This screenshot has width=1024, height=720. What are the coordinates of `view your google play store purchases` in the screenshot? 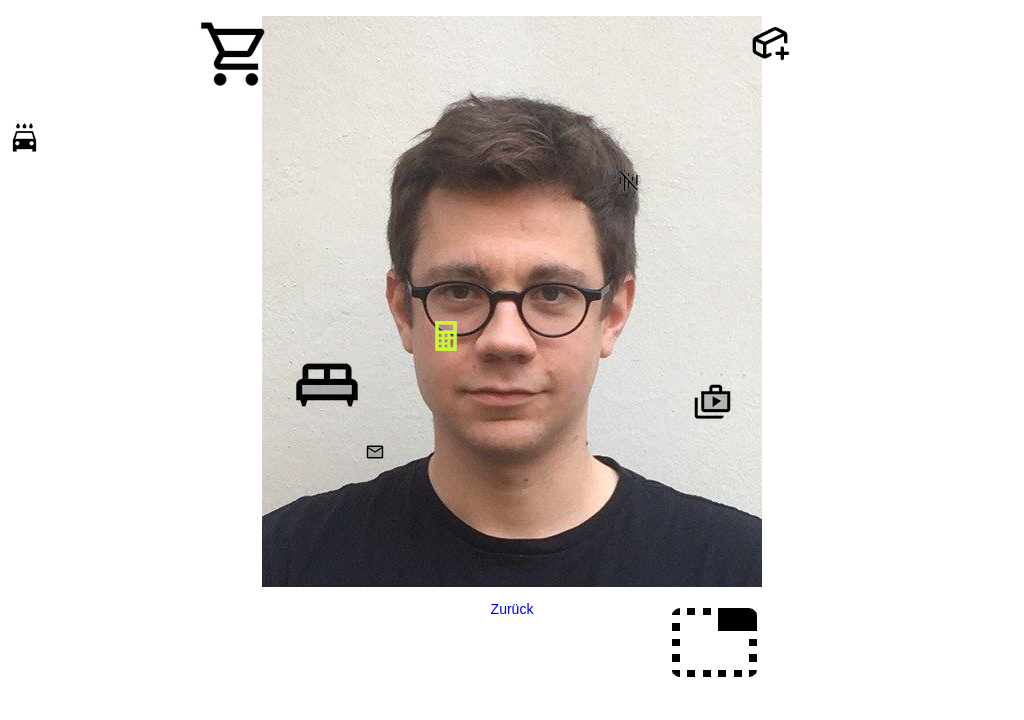 It's located at (712, 402).